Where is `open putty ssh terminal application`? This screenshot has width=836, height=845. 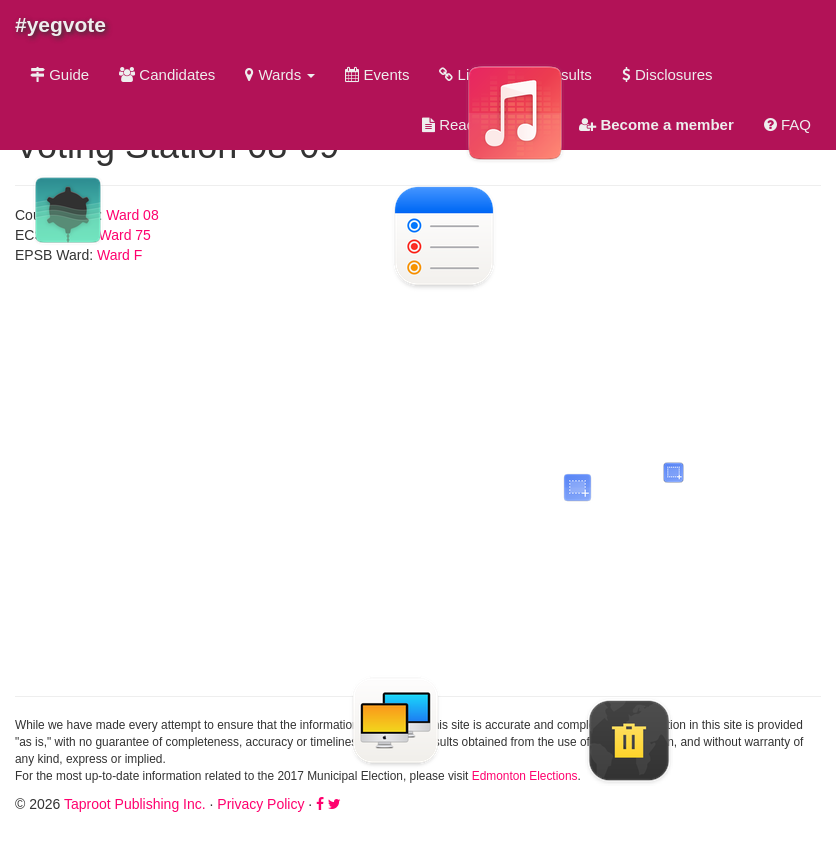
open putty ssh terminal application is located at coordinates (395, 720).